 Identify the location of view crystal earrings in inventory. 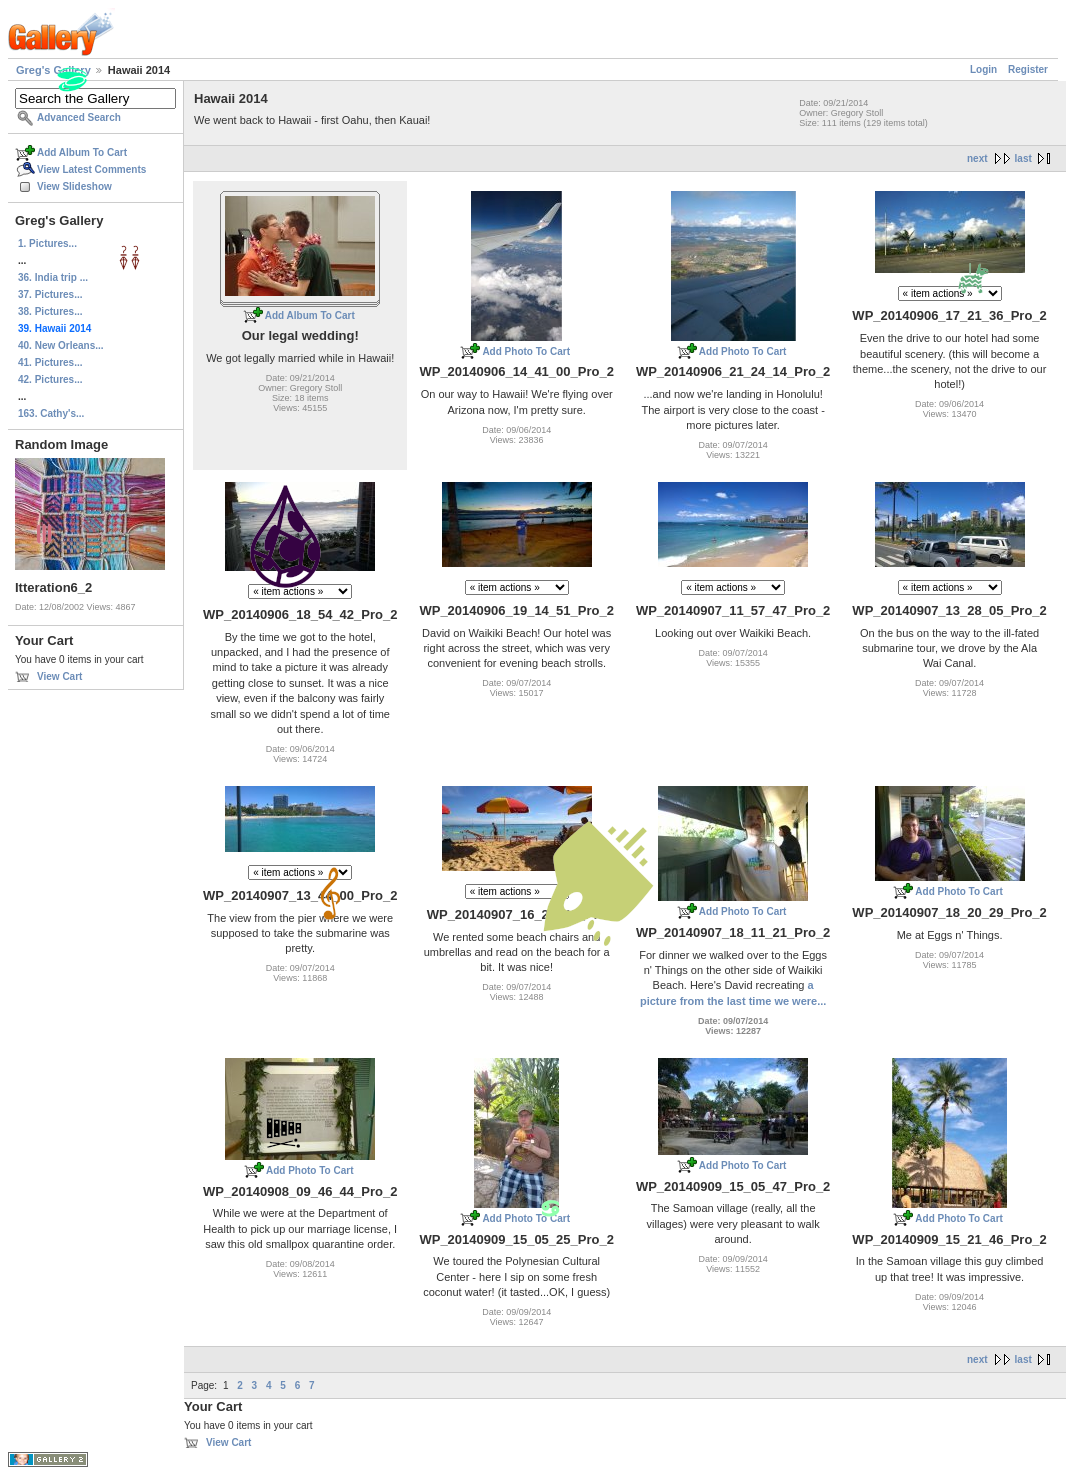
(129, 257).